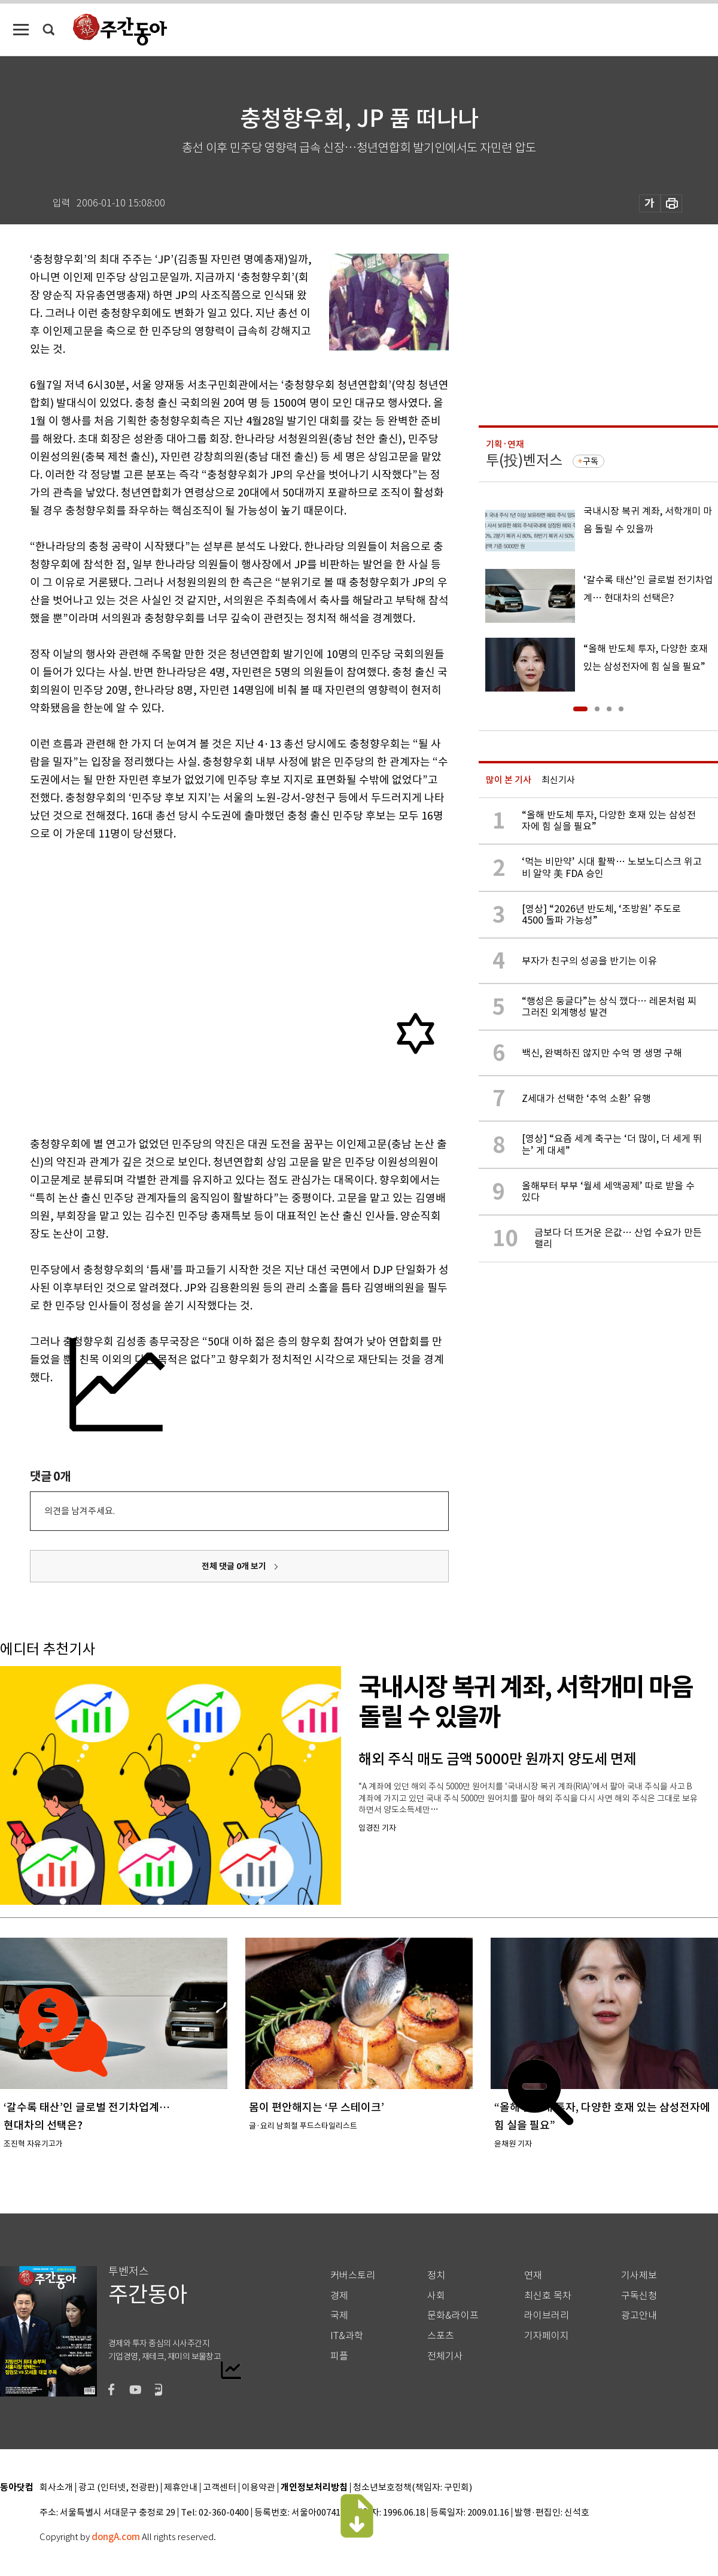  What do you see at coordinates (63, 2032) in the screenshot?
I see `view financial discussions or payment messages` at bounding box center [63, 2032].